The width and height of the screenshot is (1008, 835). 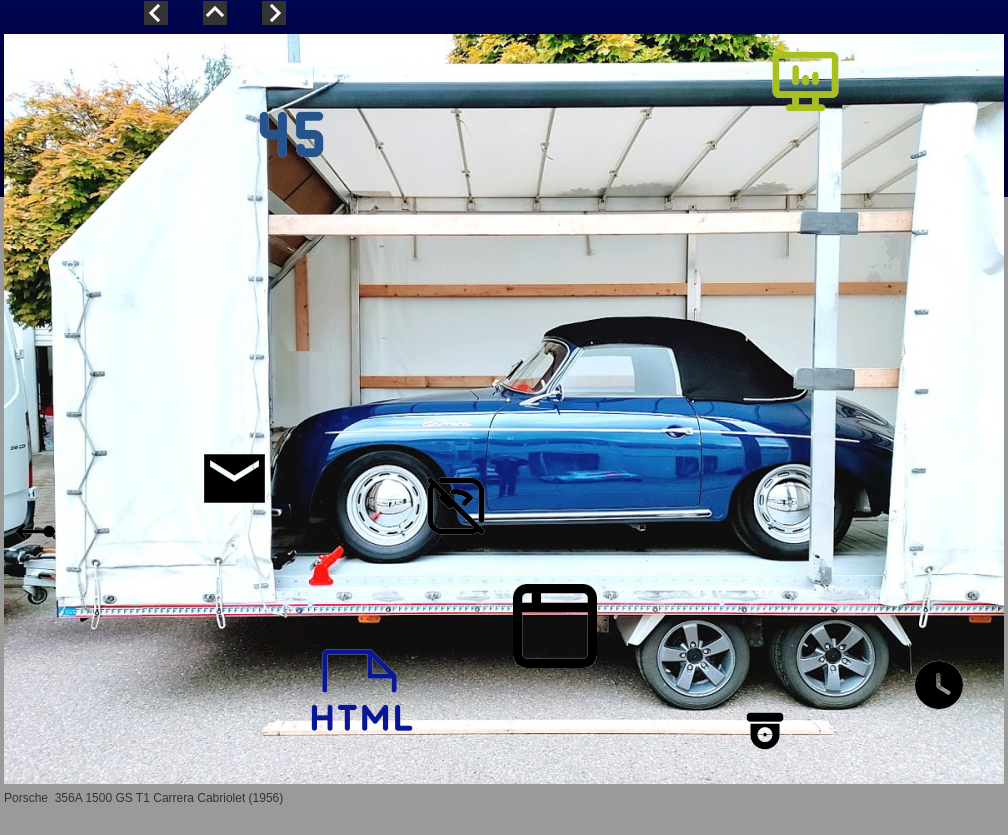 What do you see at coordinates (456, 506) in the screenshot?
I see `indicates scaling or resizing is disabled` at bounding box center [456, 506].